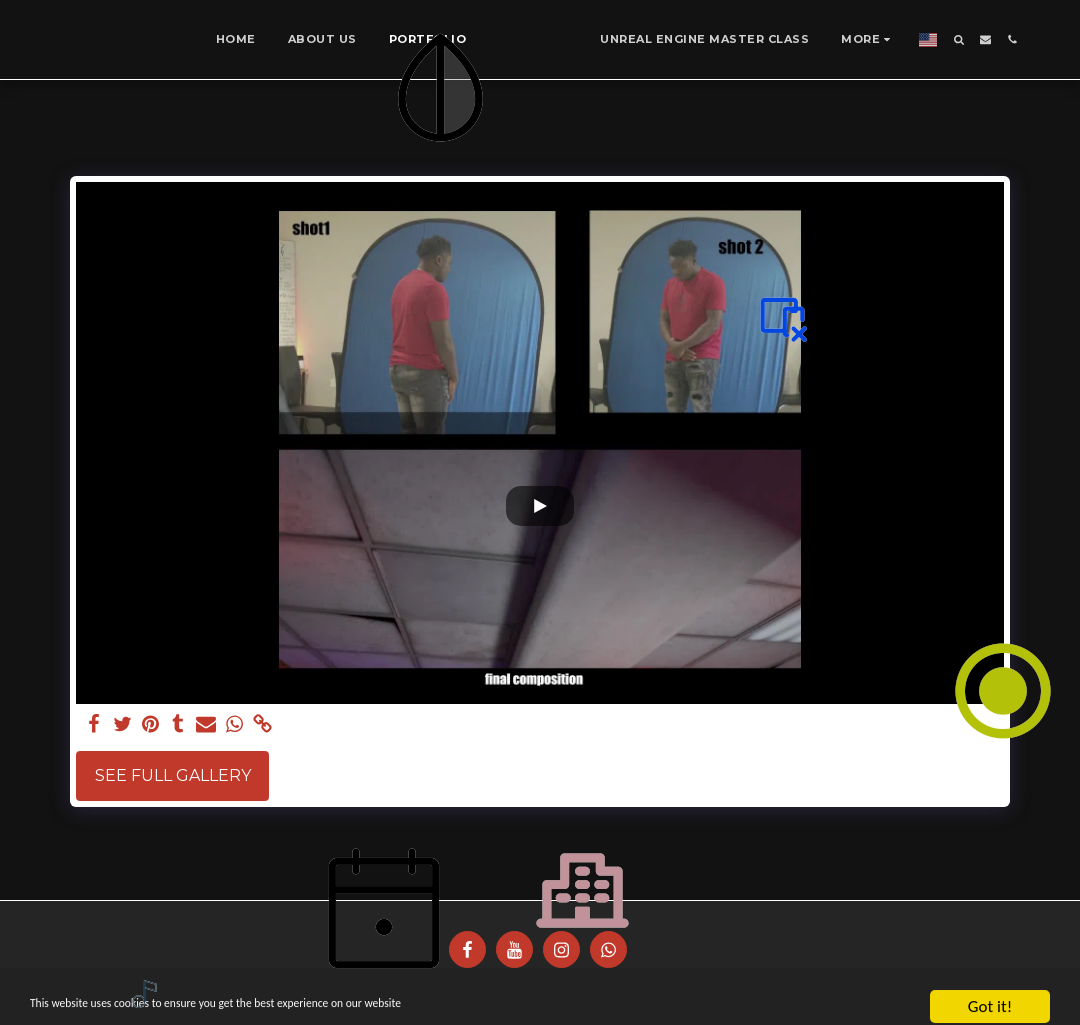 This screenshot has width=1080, height=1025. What do you see at coordinates (440, 91) in the screenshot?
I see `adjust opacity or transparency level` at bounding box center [440, 91].